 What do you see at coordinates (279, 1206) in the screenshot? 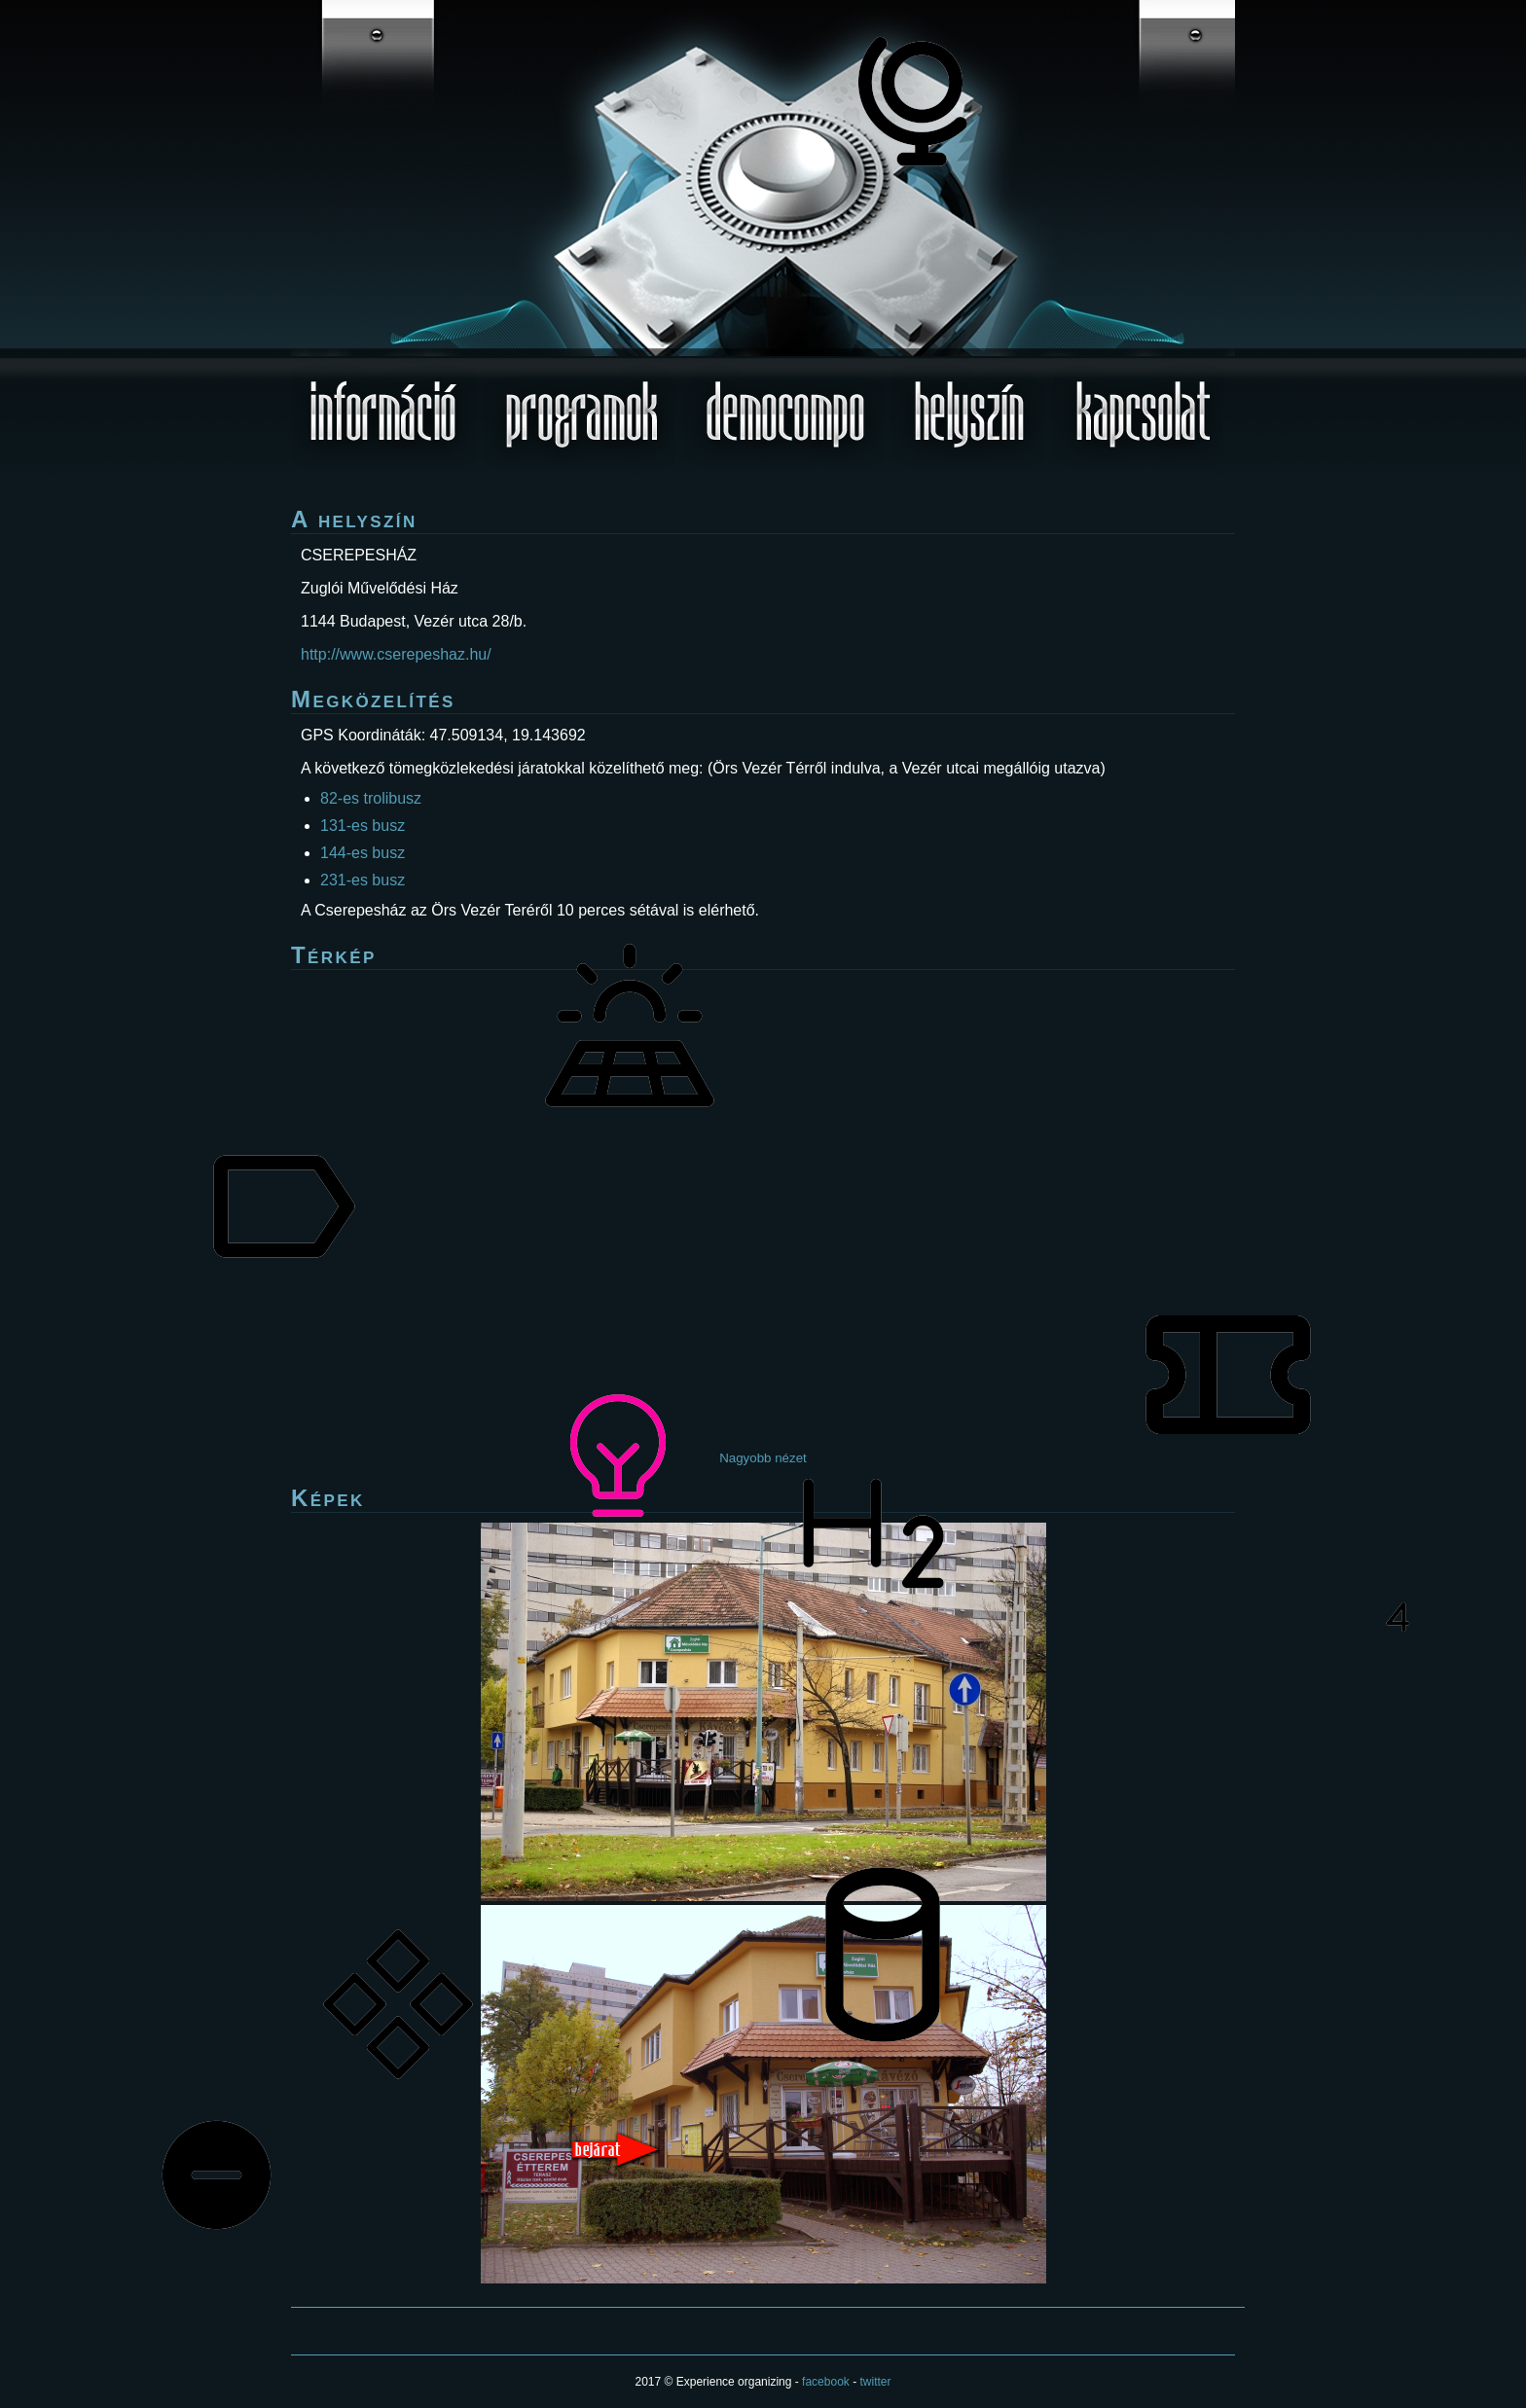
I see `add a tag or label to an item` at bounding box center [279, 1206].